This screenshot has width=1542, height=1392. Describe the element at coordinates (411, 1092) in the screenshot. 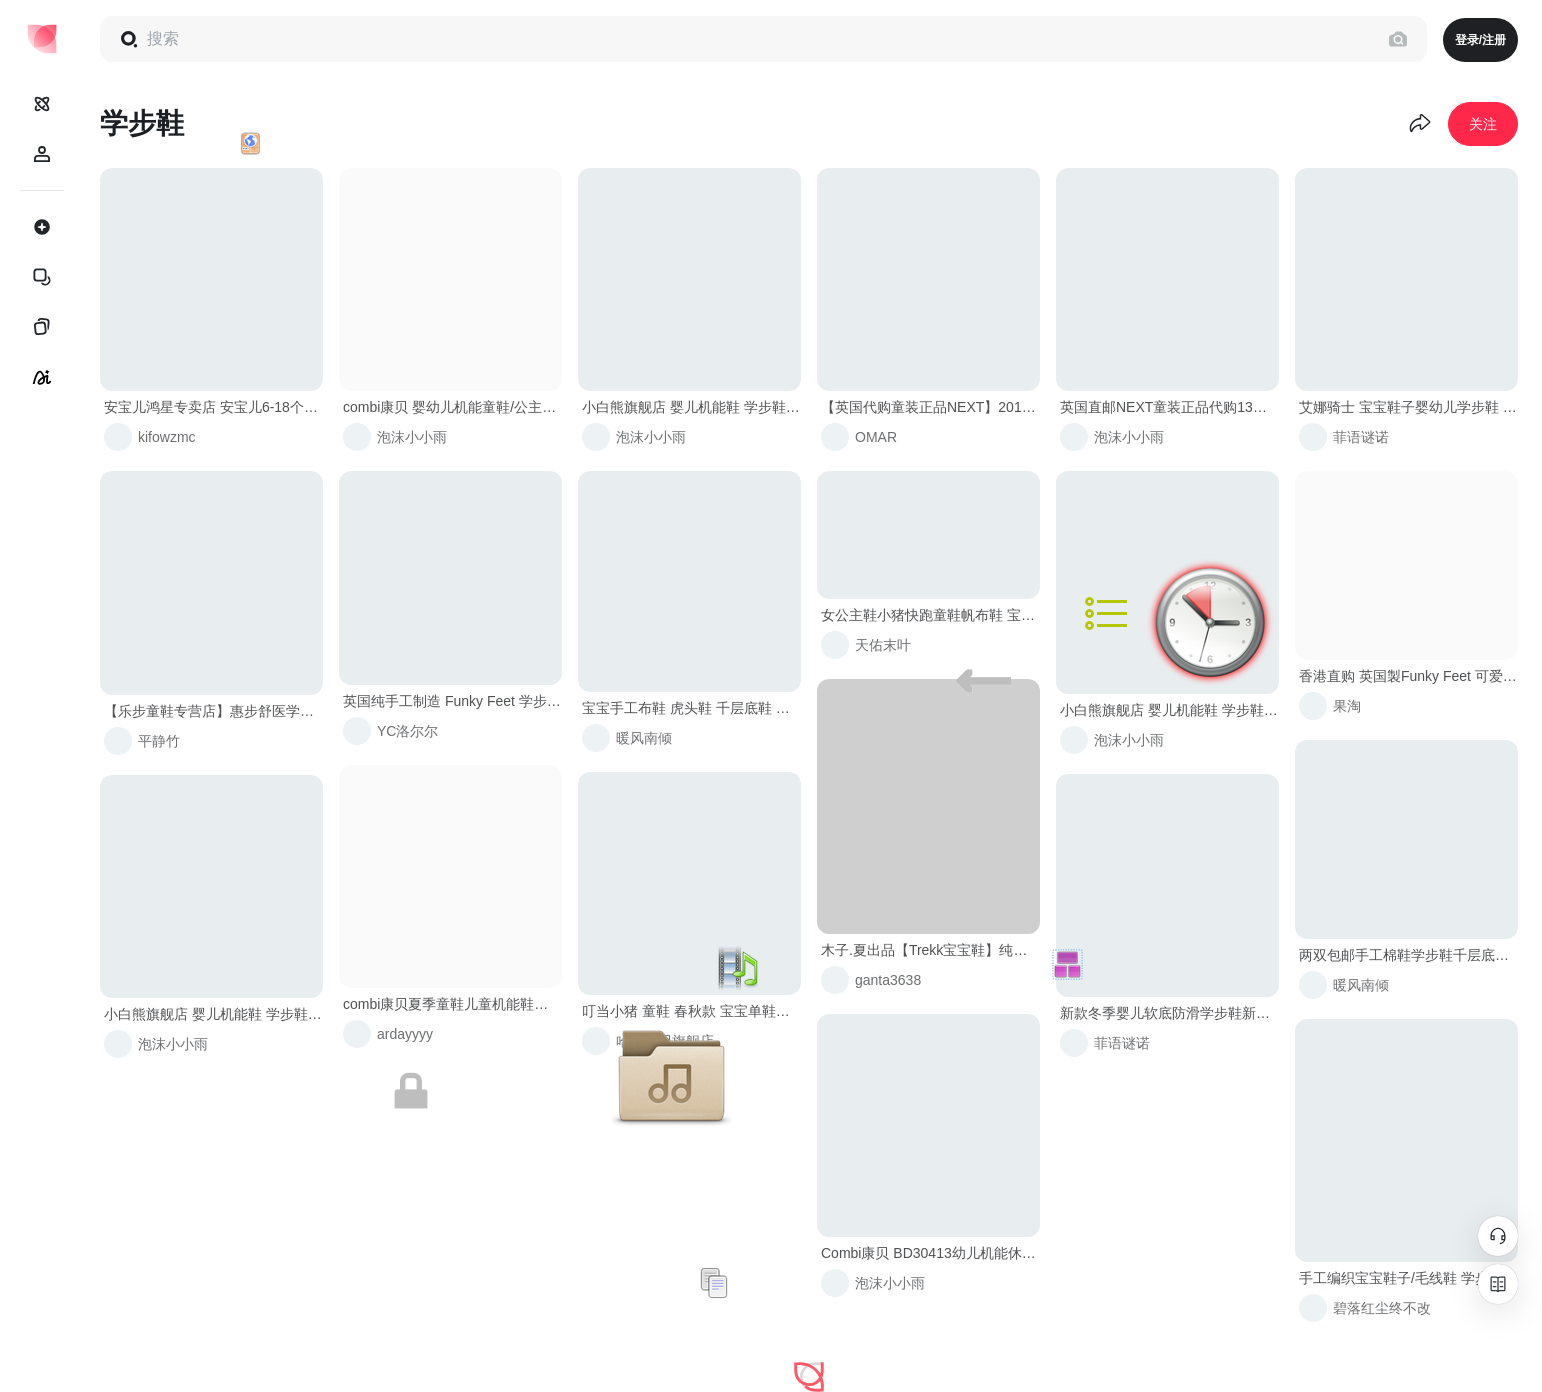

I see `indicates content is locked or protected from editing` at that location.